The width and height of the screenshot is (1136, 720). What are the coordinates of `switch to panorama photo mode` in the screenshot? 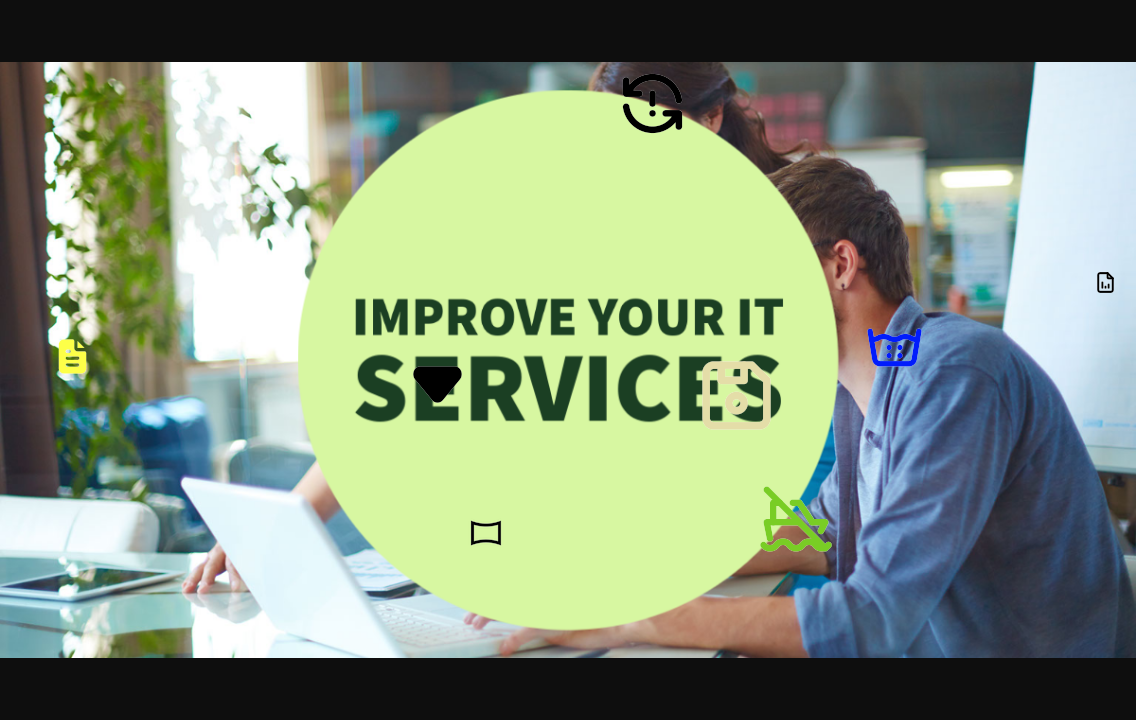 It's located at (486, 533).